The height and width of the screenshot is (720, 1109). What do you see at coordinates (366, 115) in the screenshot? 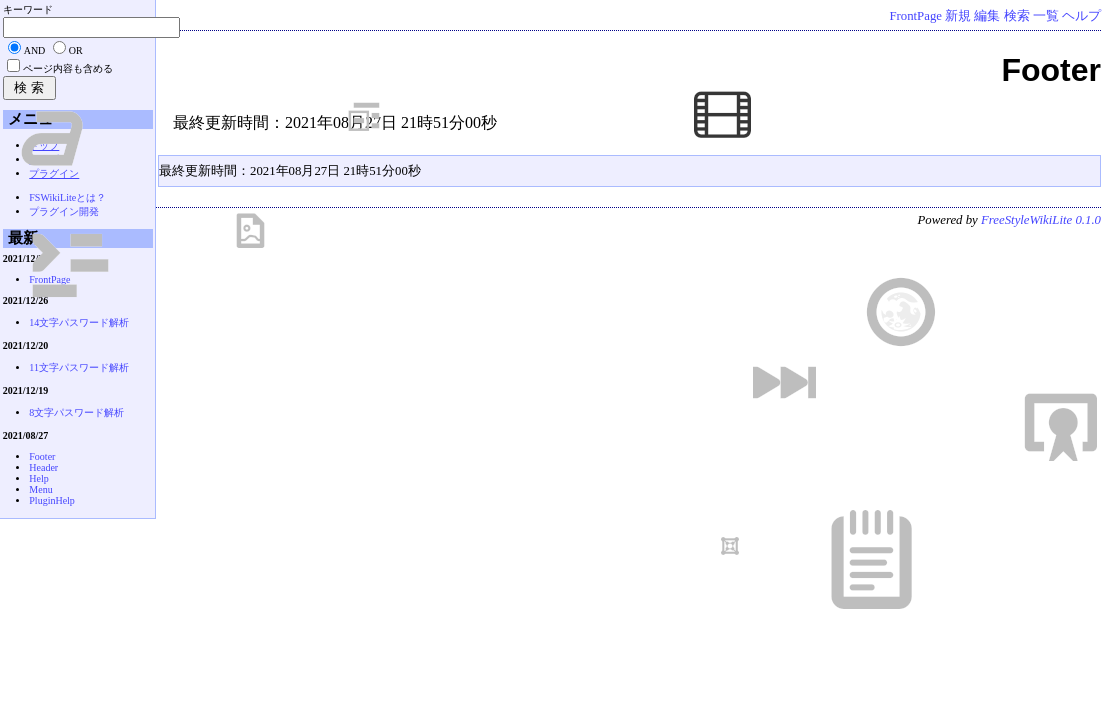
I see `remove all items from the list` at bounding box center [366, 115].